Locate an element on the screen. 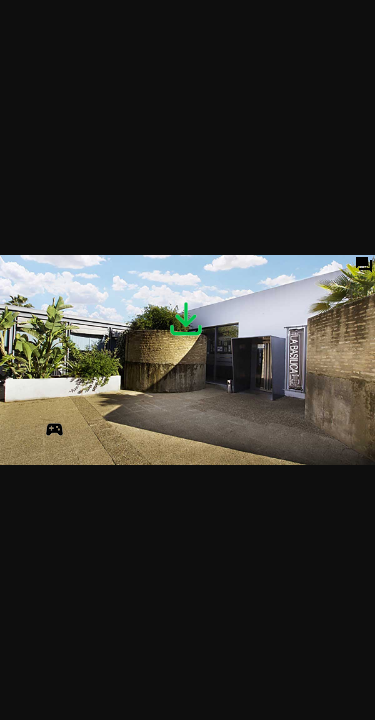 The width and height of the screenshot is (375, 720). download a file to your device is located at coordinates (186, 318).